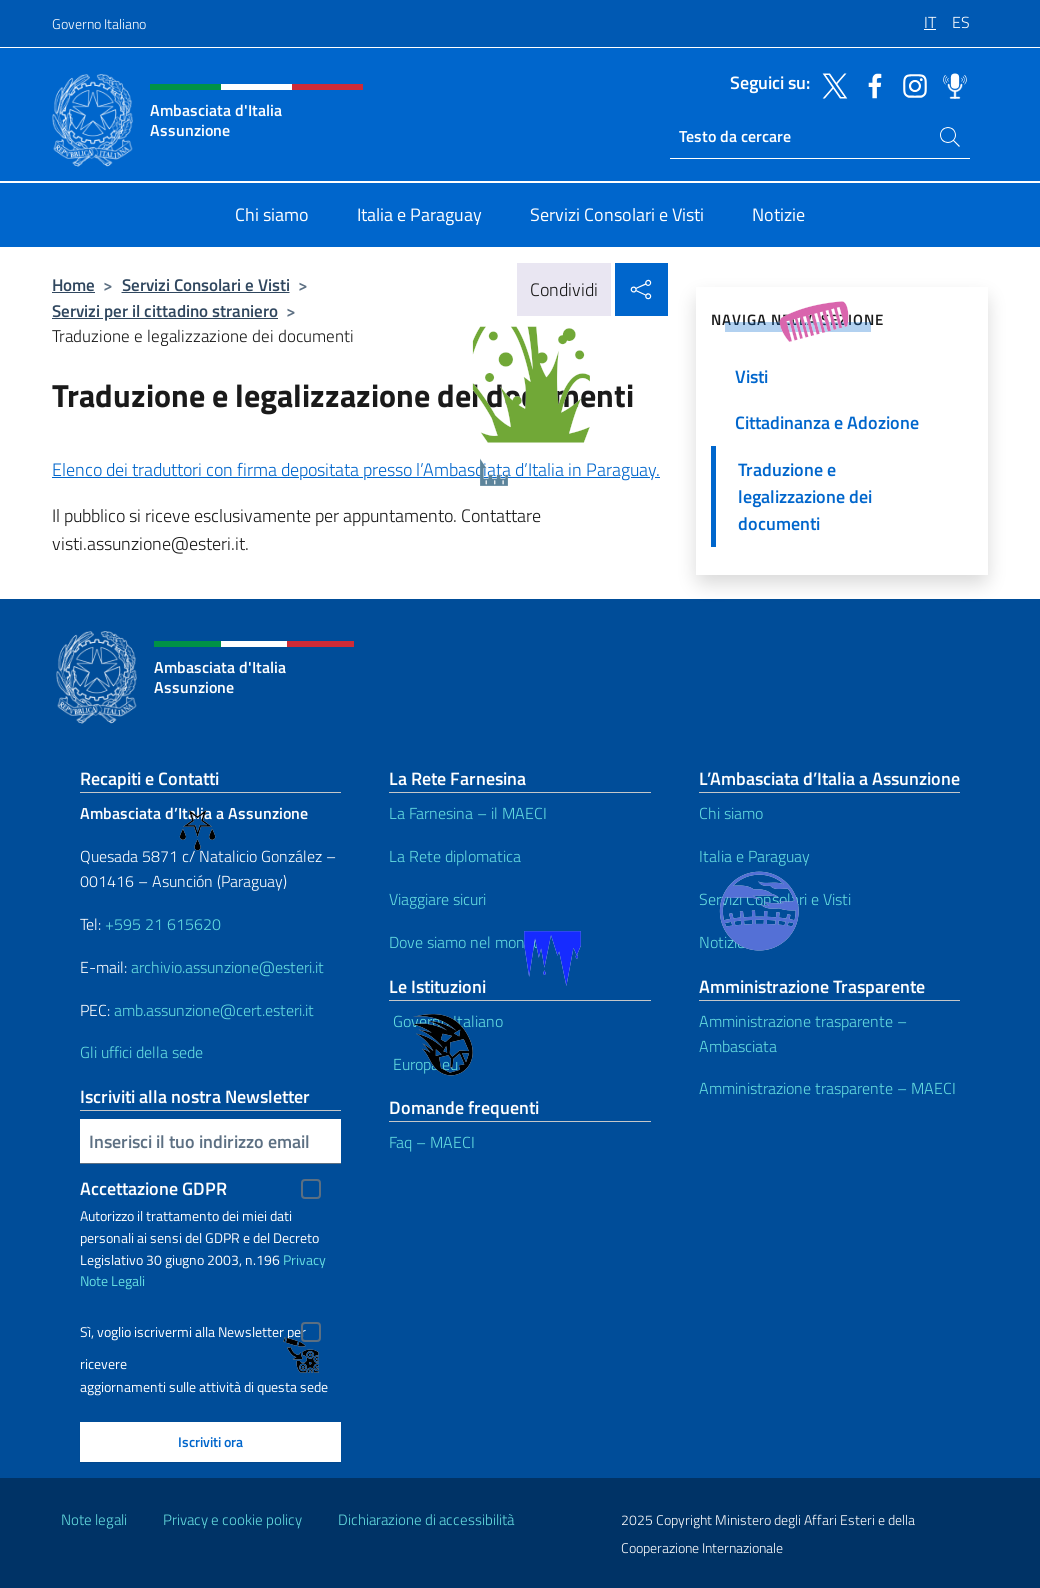 The image size is (1040, 1588). Describe the element at coordinates (300, 1354) in the screenshot. I see `reload weapon ammunition` at that location.